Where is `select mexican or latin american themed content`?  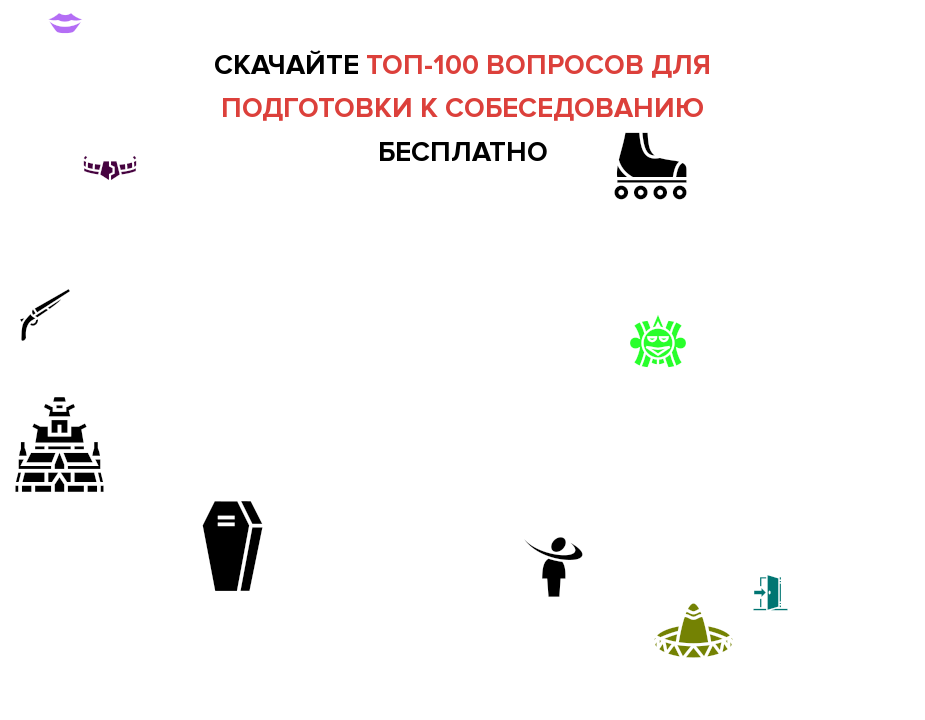
select mexican or latin american themed content is located at coordinates (693, 630).